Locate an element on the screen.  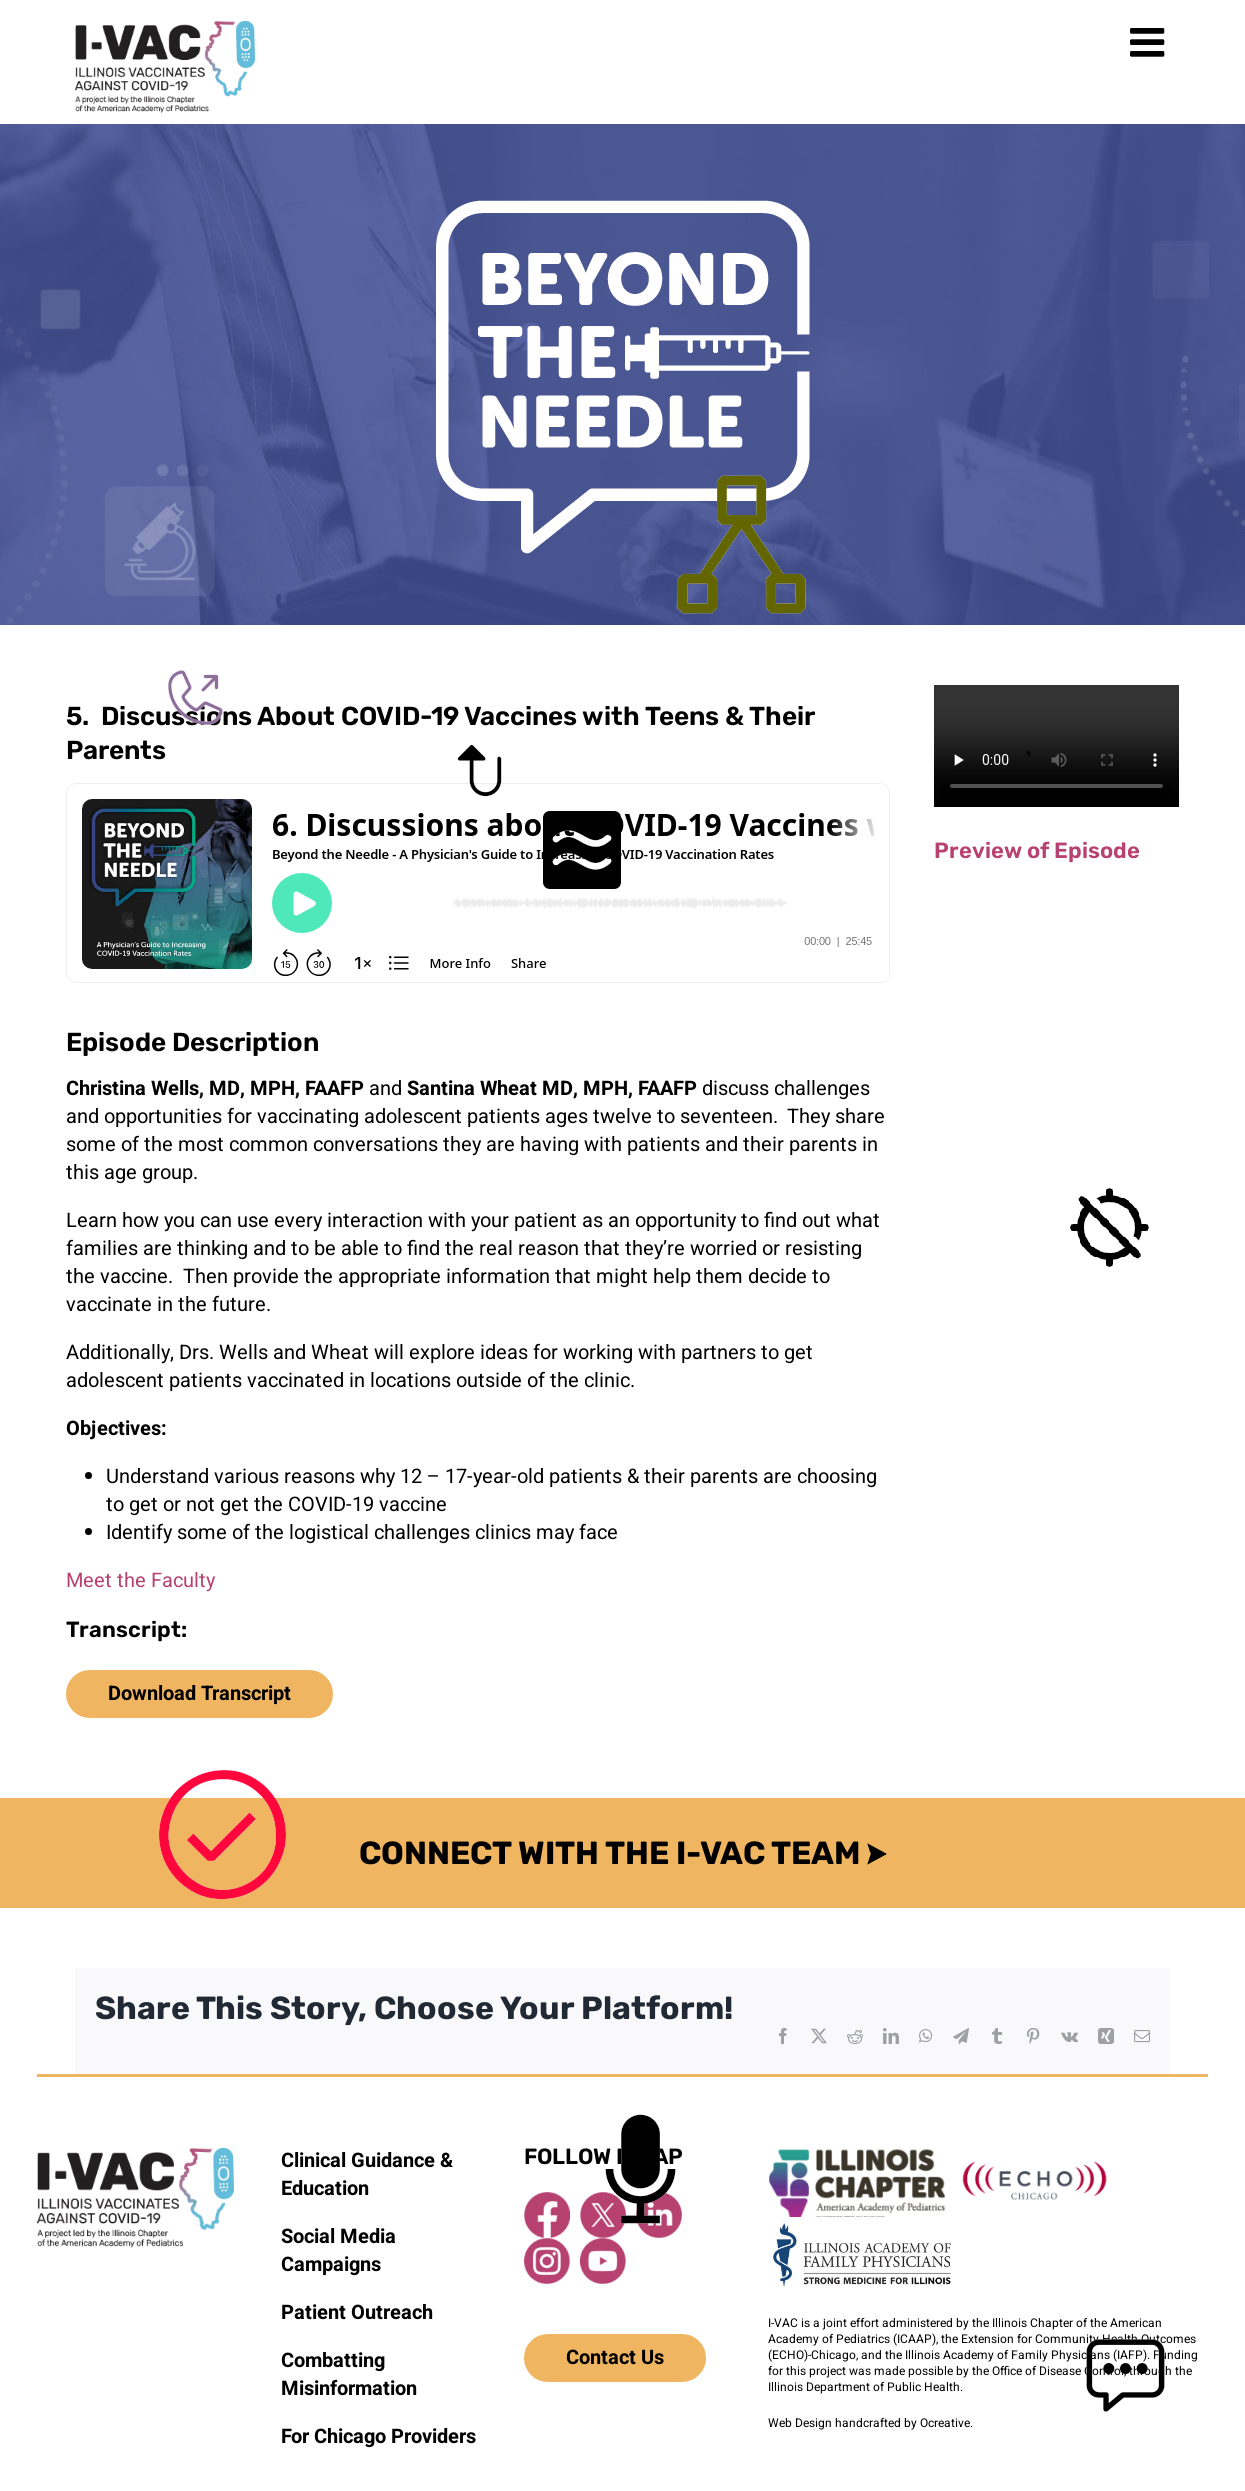
GPS or location services are disabled is located at coordinates (1109, 1227).